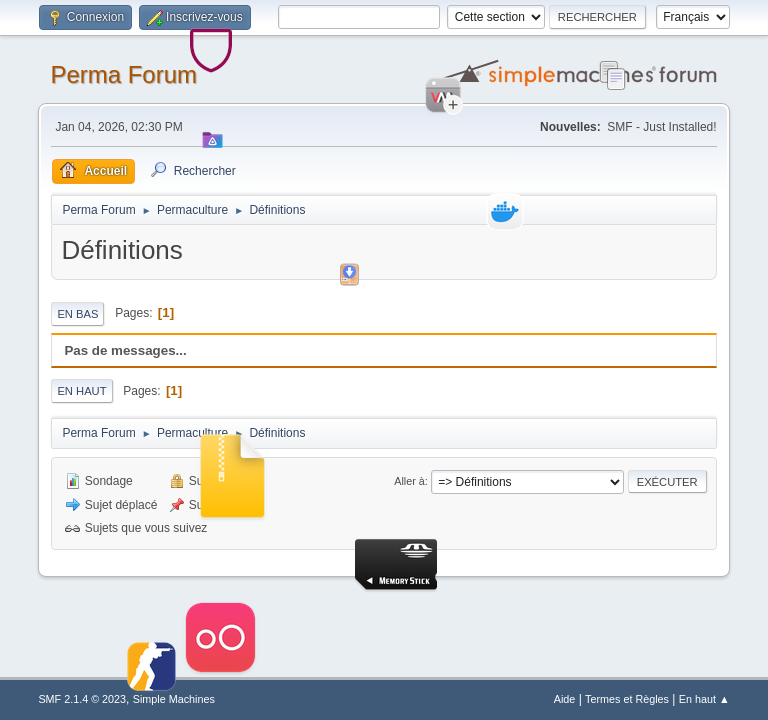  What do you see at coordinates (349, 274) in the screenshot?
I see `downloading a package or software update` at bounding box center [349, 274].